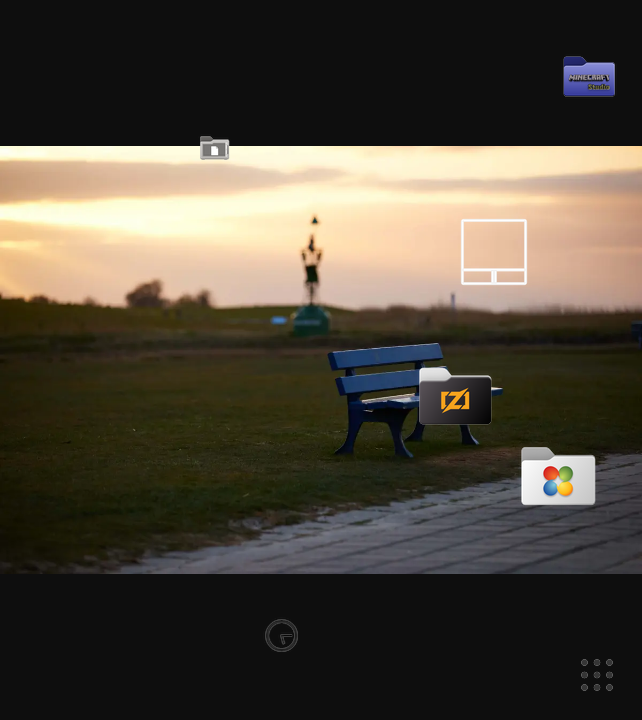 Image resolution: width=642 pixels, height=720 pixels. What do you see at coordinates (597, 675) in the screenshot?
I see `view all applications` at bounding box center [597, 675].